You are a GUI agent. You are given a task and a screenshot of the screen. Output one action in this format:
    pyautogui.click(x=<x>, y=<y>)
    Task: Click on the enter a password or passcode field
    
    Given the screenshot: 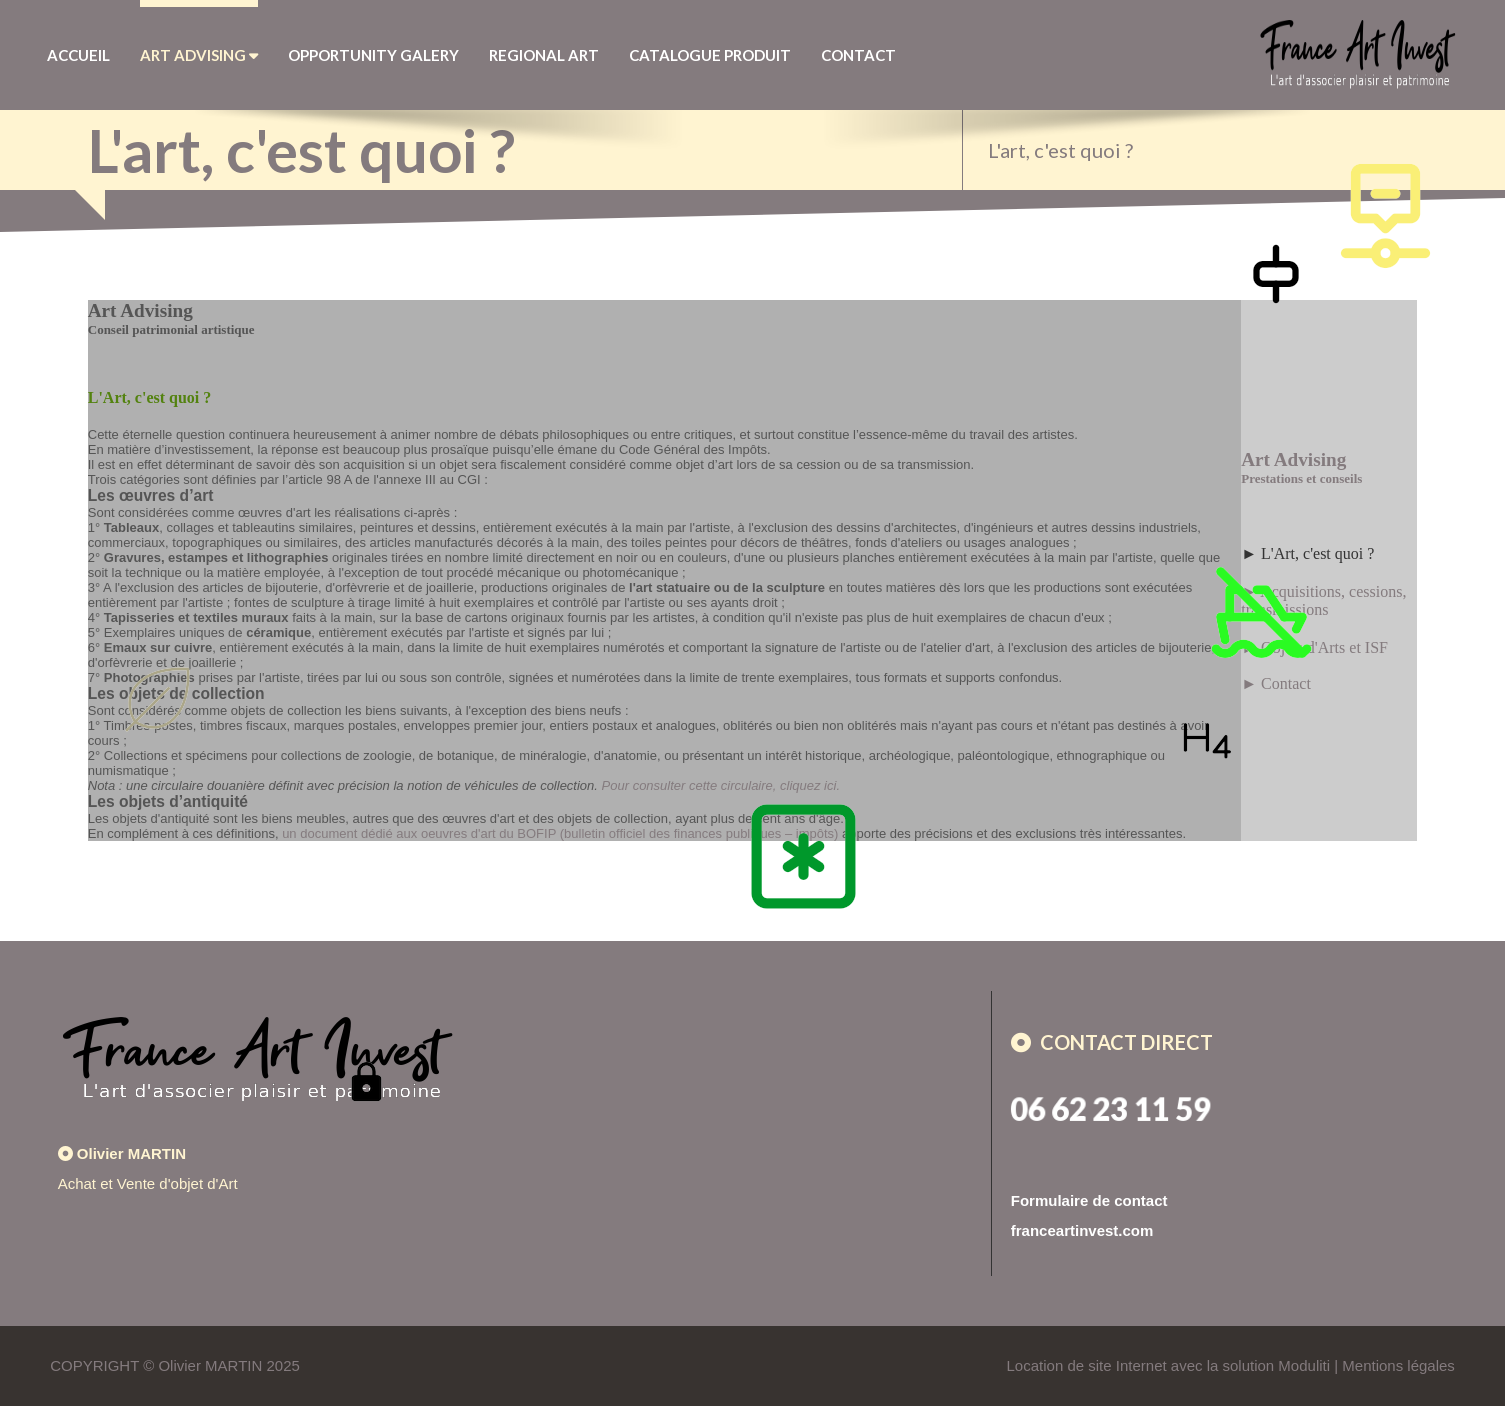 What is the action you would take?
    pyautogui.click(x=803, y=856)
    